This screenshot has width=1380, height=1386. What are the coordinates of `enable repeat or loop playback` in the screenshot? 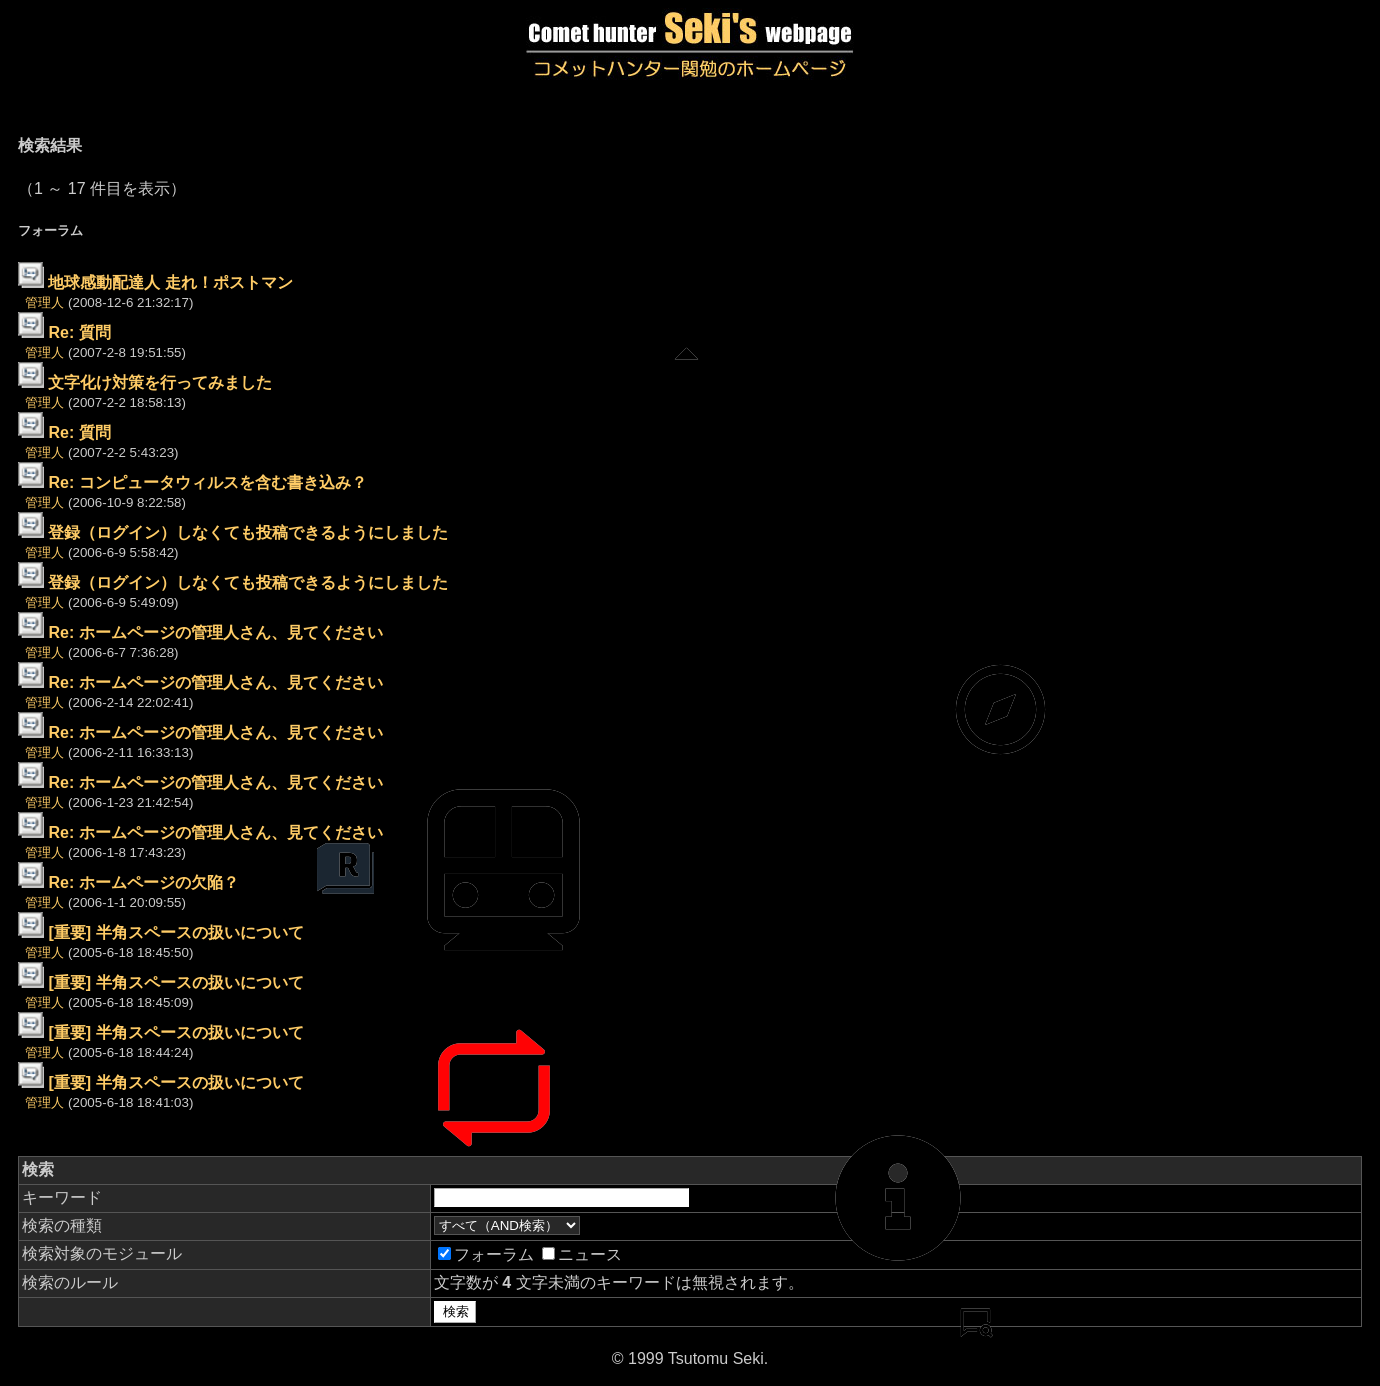 It's located at (494, 1088).